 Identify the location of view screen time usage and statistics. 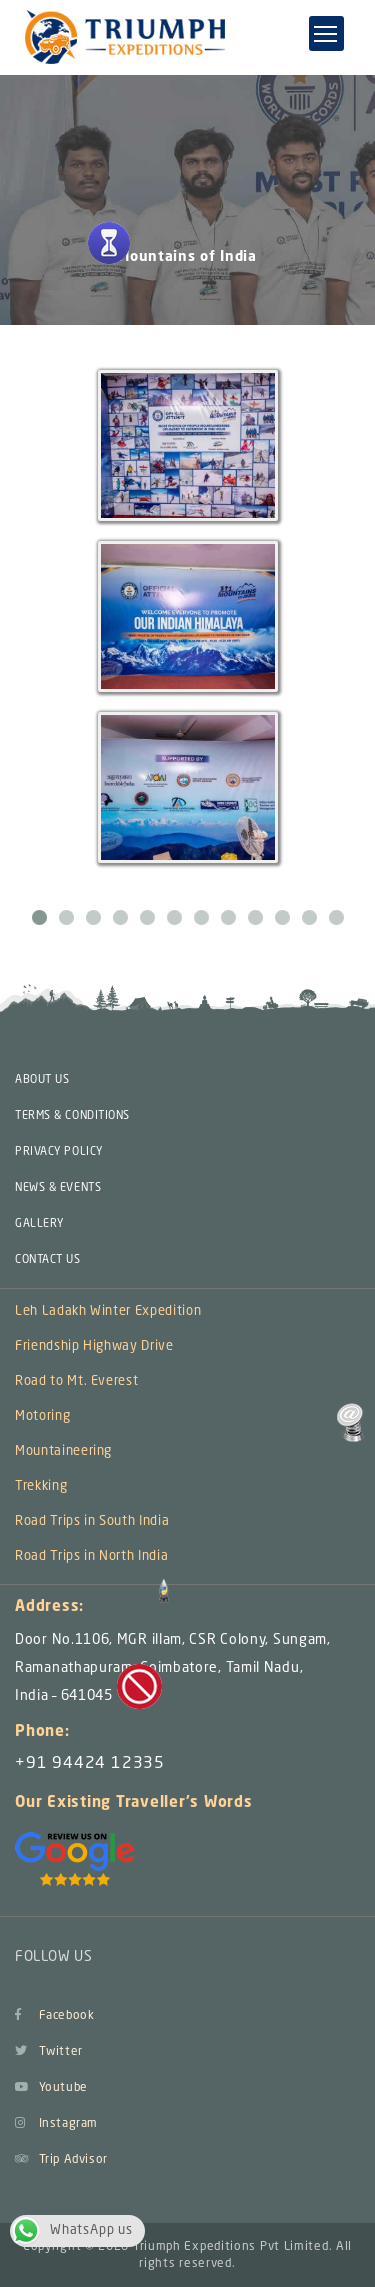
(109, 243).